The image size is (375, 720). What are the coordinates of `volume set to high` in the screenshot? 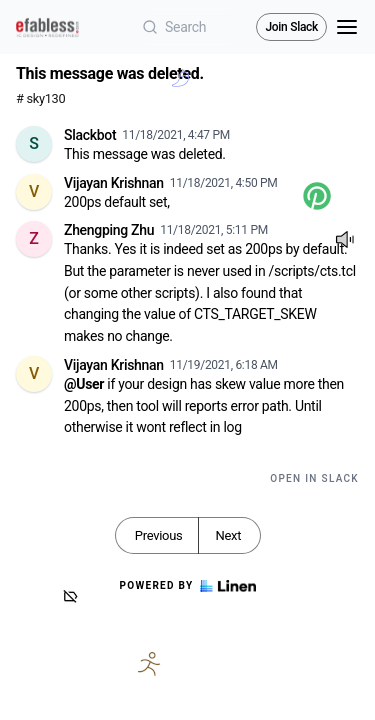 It's located at (344, 239).